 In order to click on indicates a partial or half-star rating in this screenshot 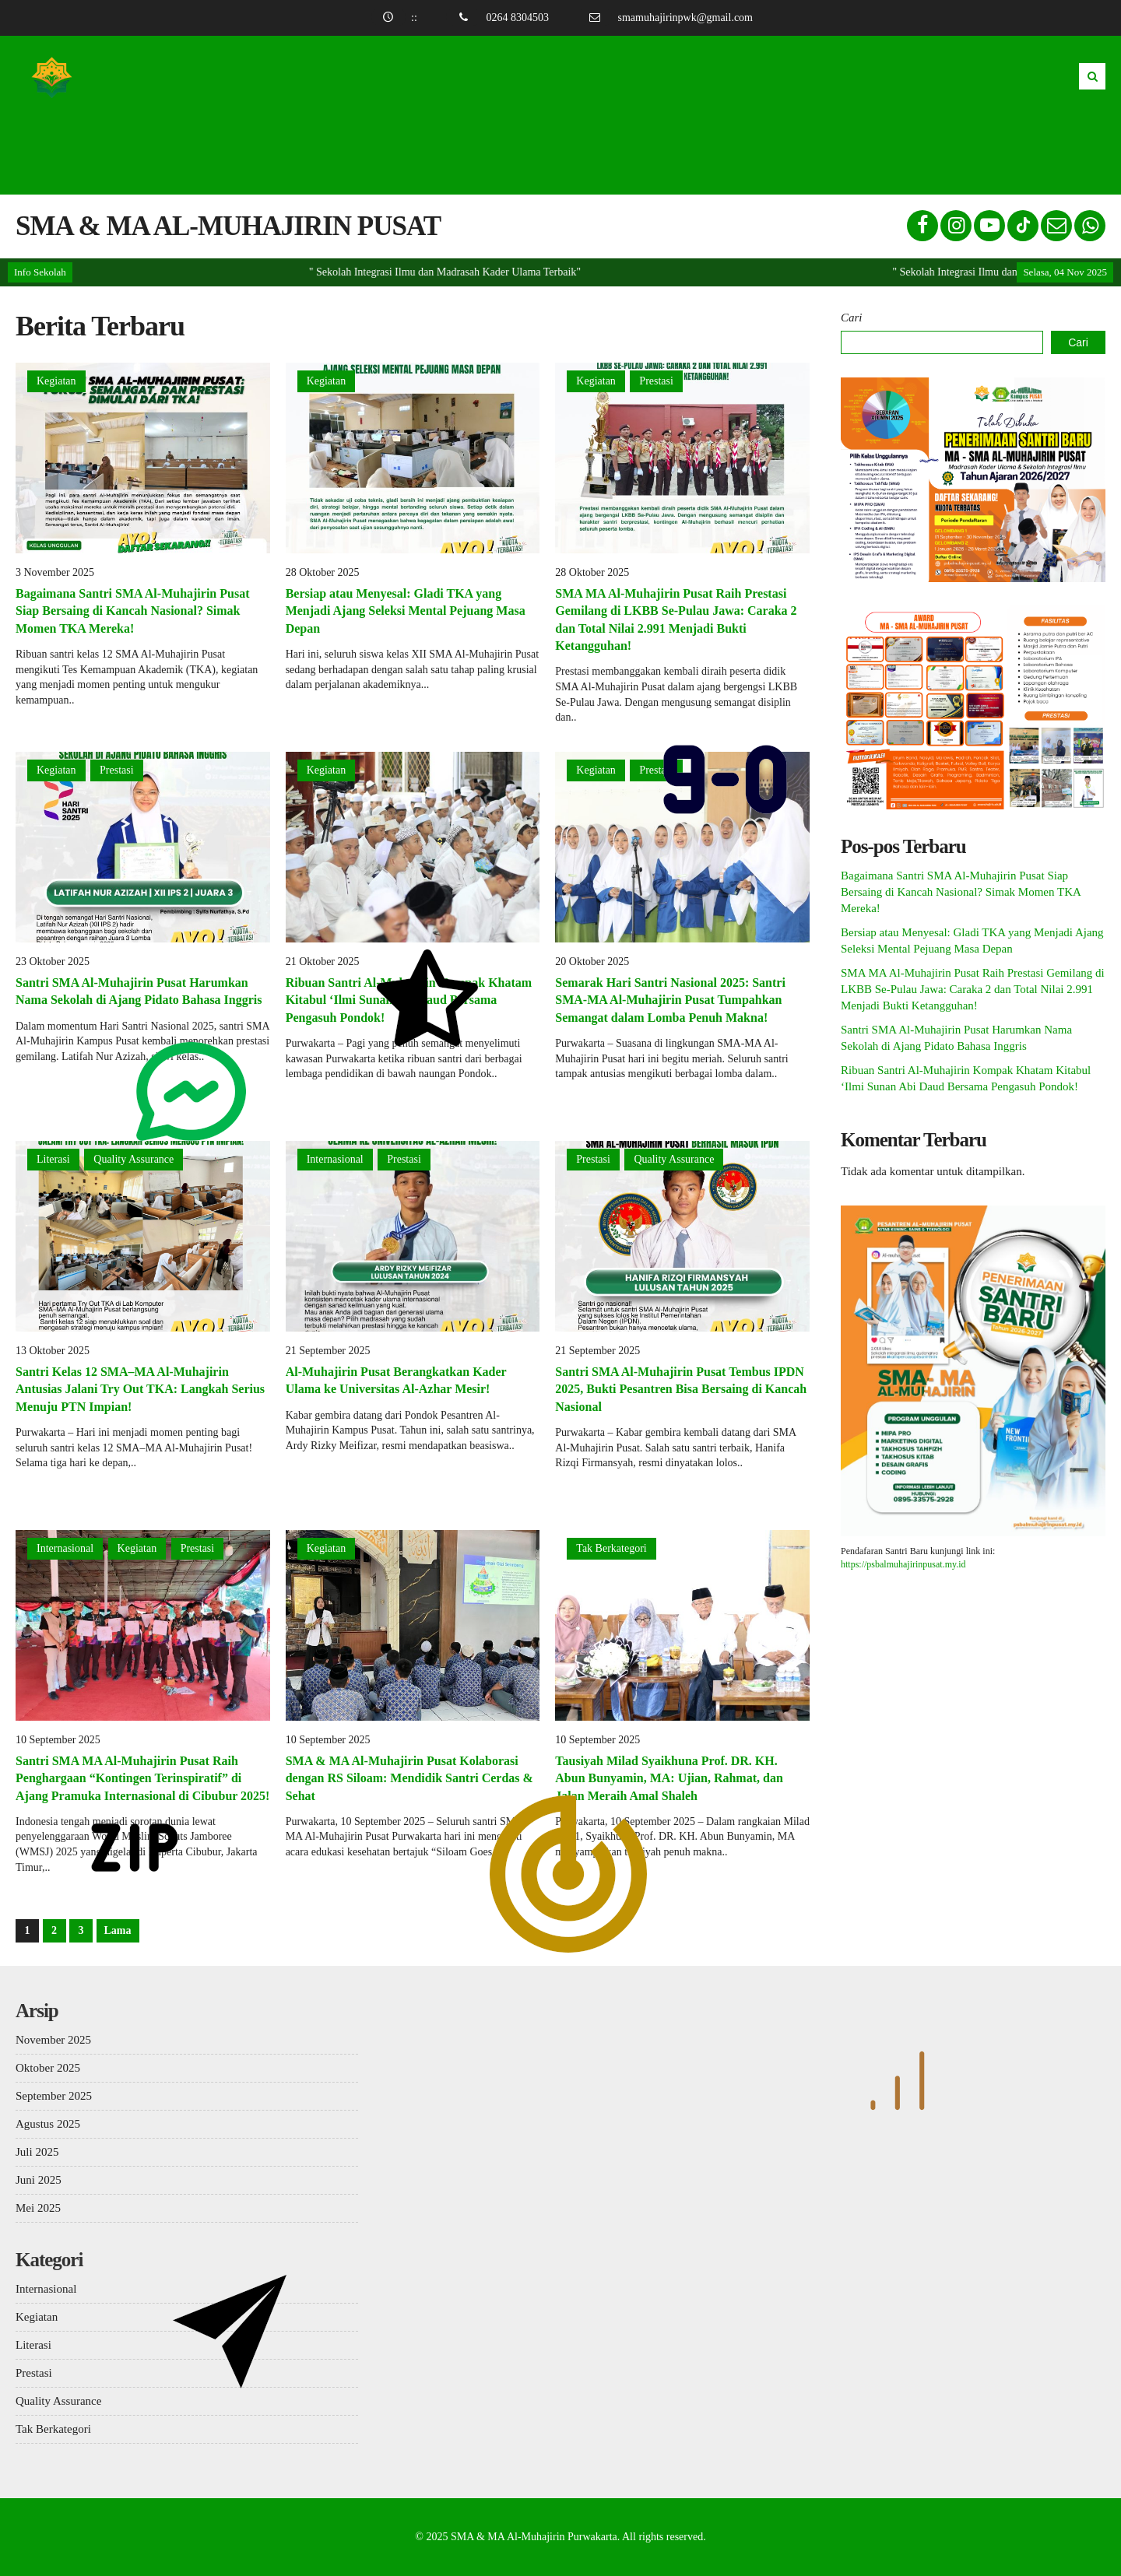, I will do `click(427, 1000)`.